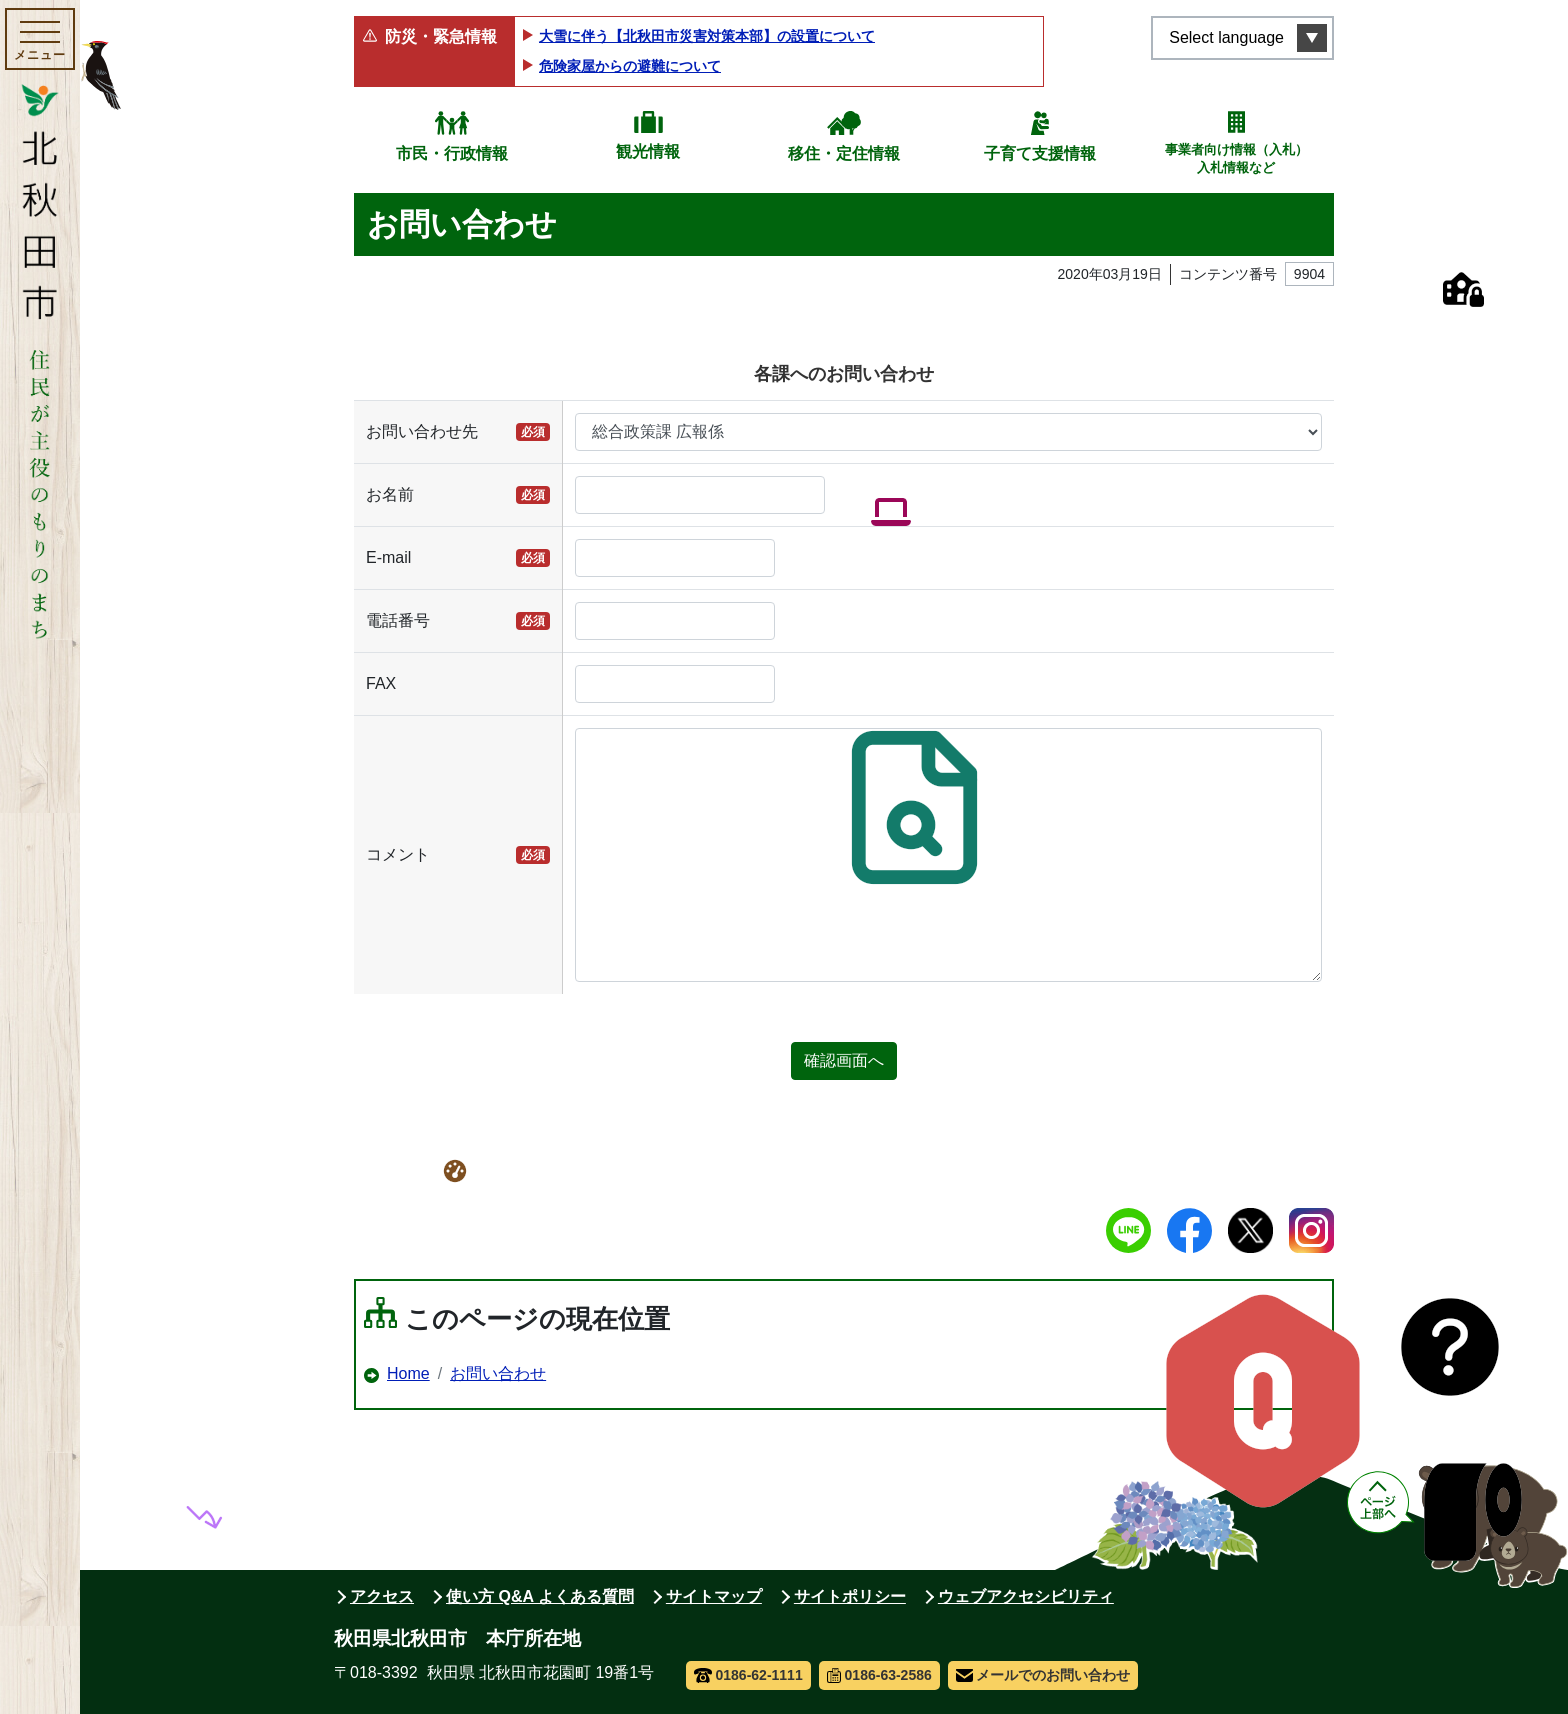 The width and height of the screenshot is (1568, 1714). Describe the element at coordinates (1450, 1347) in the screenshot. I see `access help or support information` at that location.